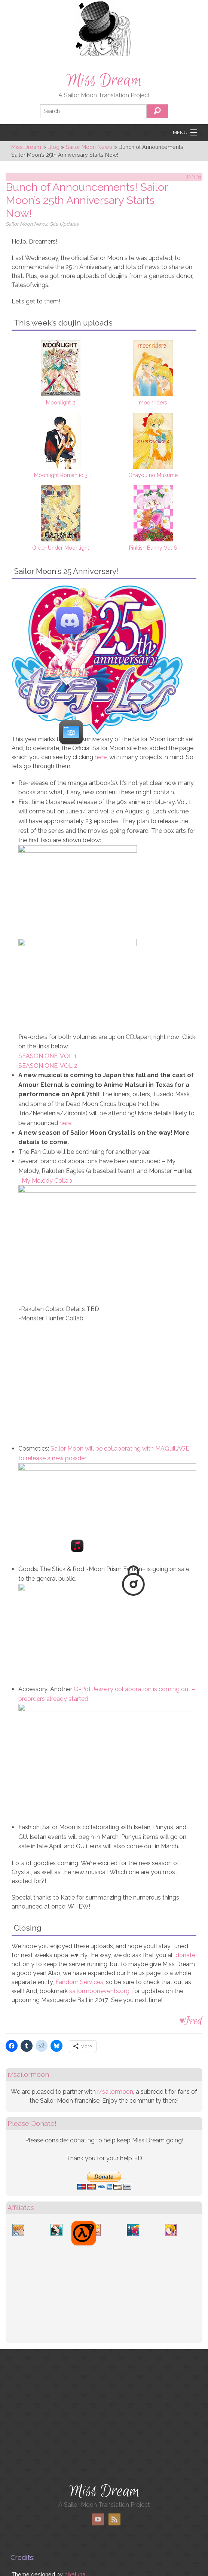 The width and height of the screenshot is (208, 2576). I want to click on open two-factor authentication app, so click(133, 1580).